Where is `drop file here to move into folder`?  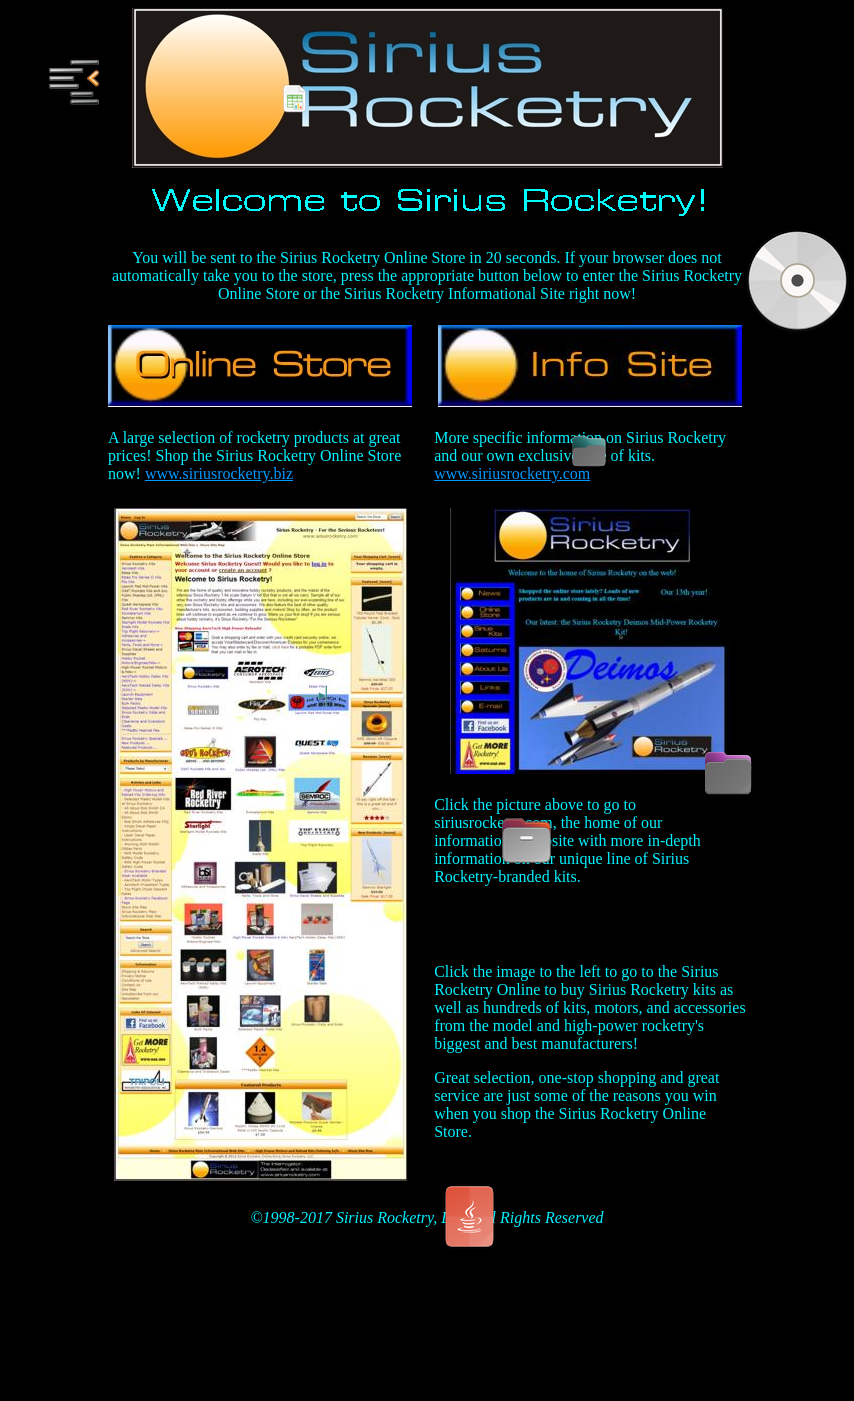 drop file here to move into folder is located at coordinates (589, 451).